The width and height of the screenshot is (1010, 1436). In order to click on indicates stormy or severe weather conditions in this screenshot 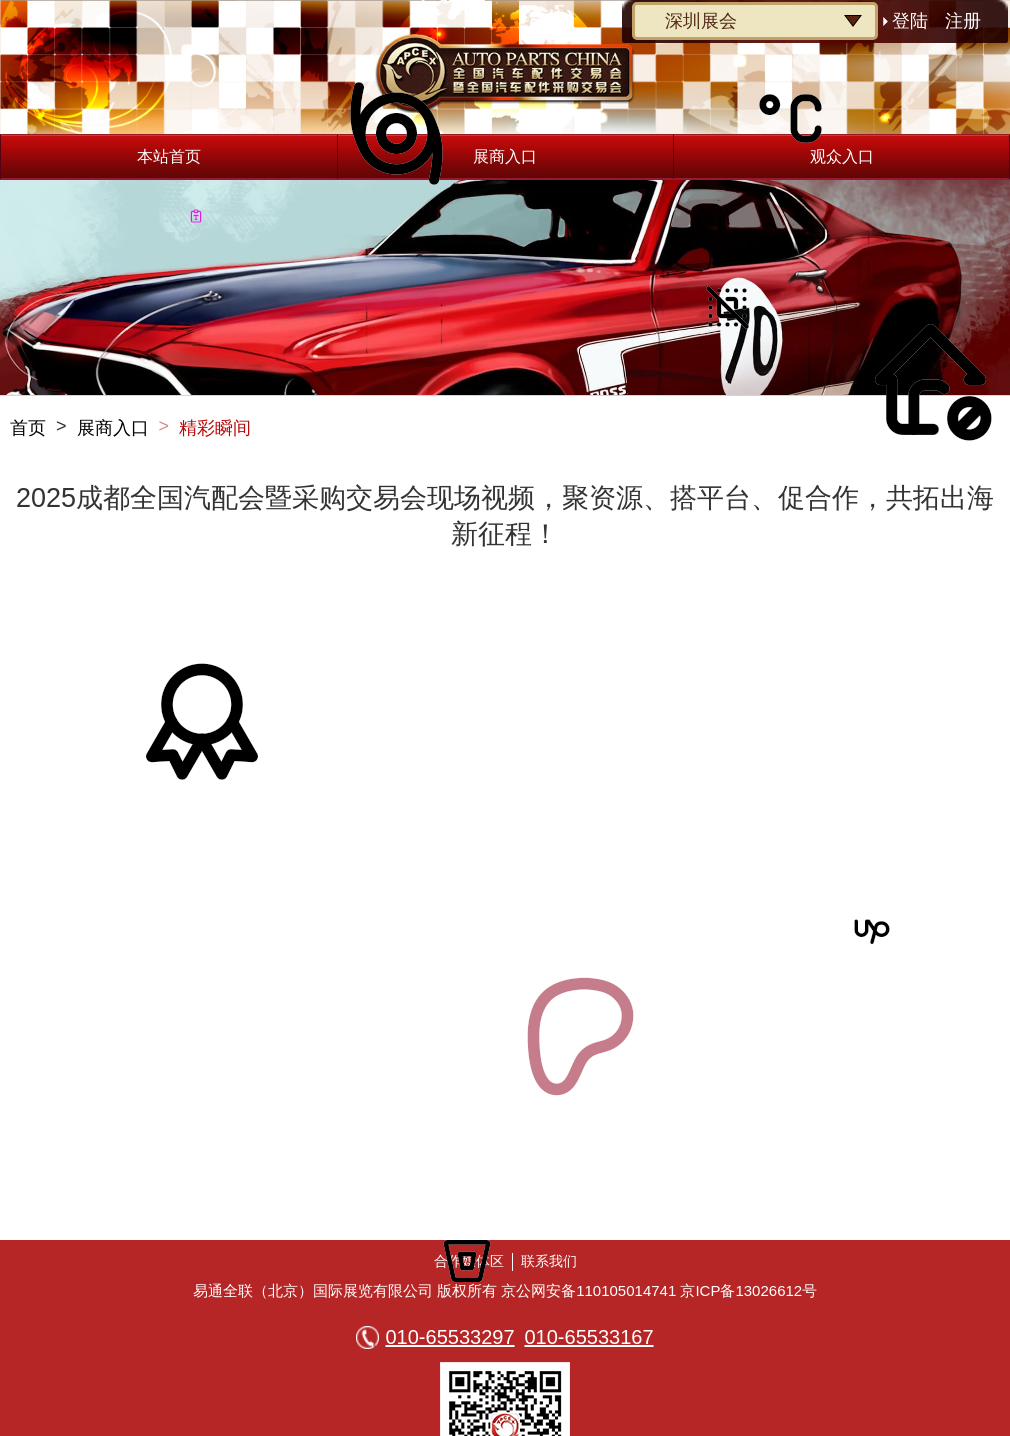, I will do `click(396, 133)`.